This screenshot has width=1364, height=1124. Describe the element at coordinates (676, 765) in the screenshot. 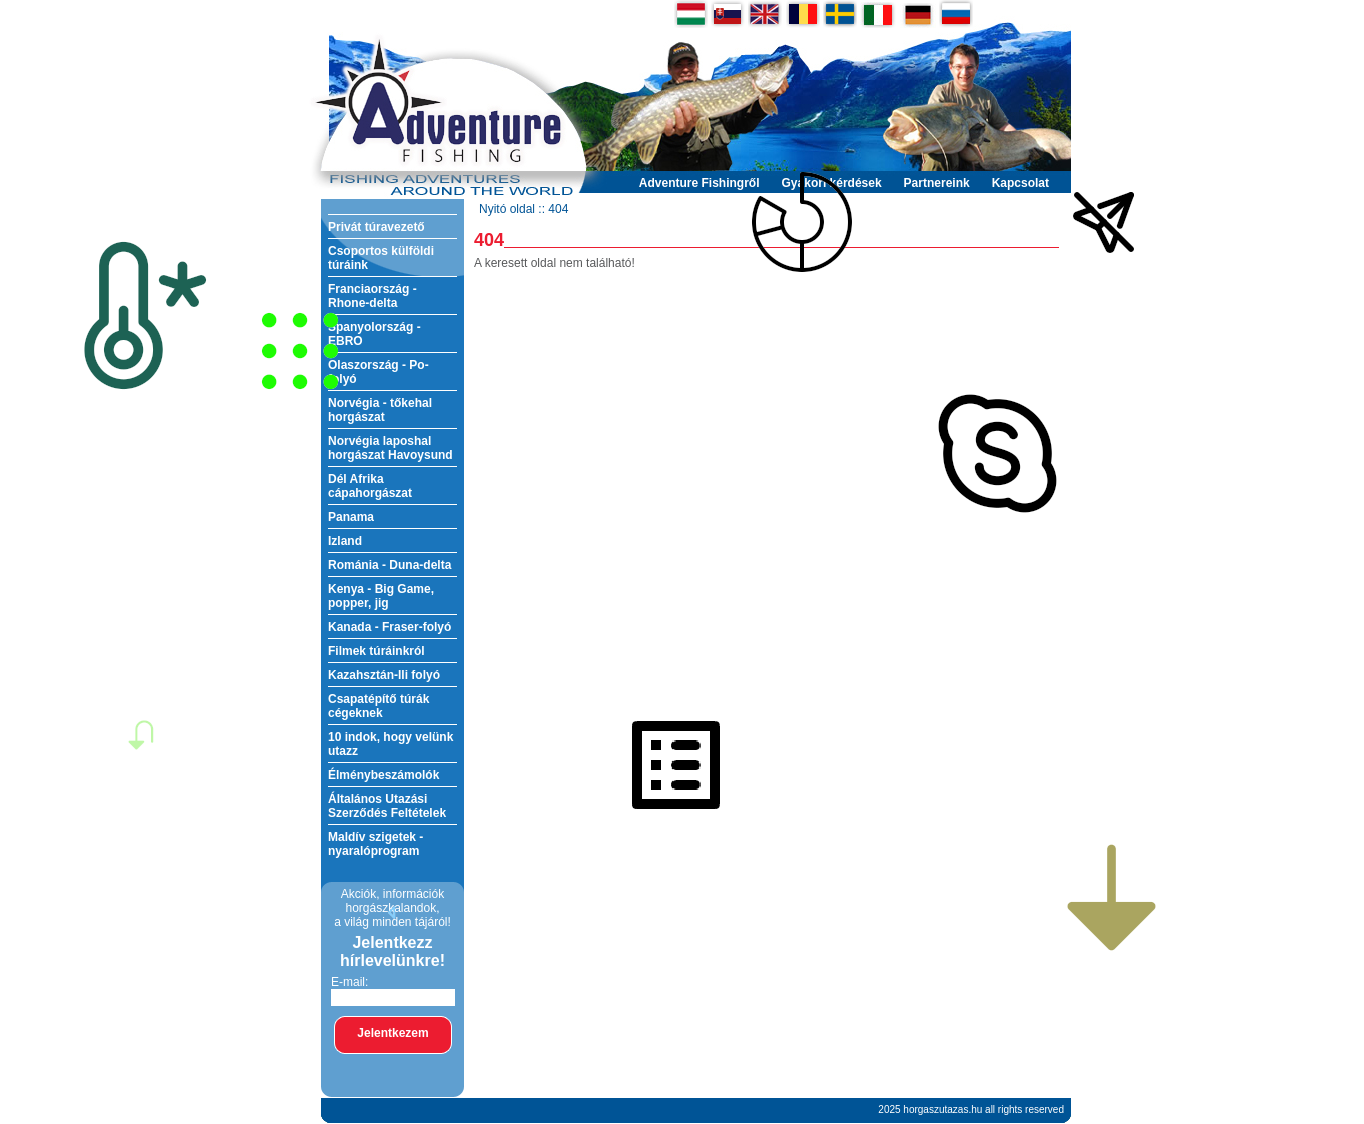

I see `view list details or items` at that location.